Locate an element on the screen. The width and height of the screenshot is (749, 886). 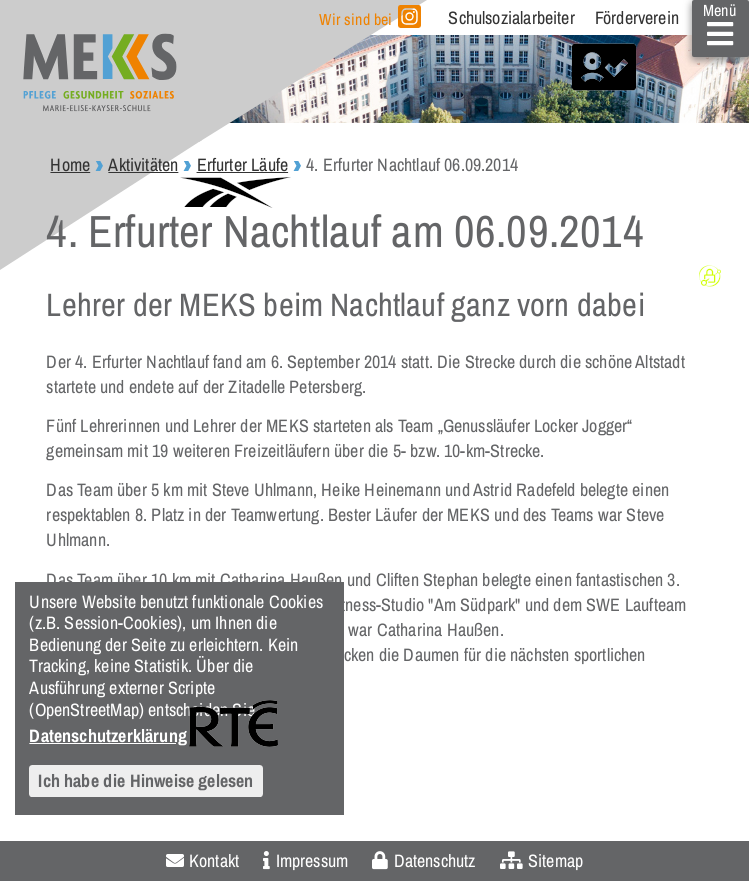
caddy web server logo is located at coordinates (710, 276).